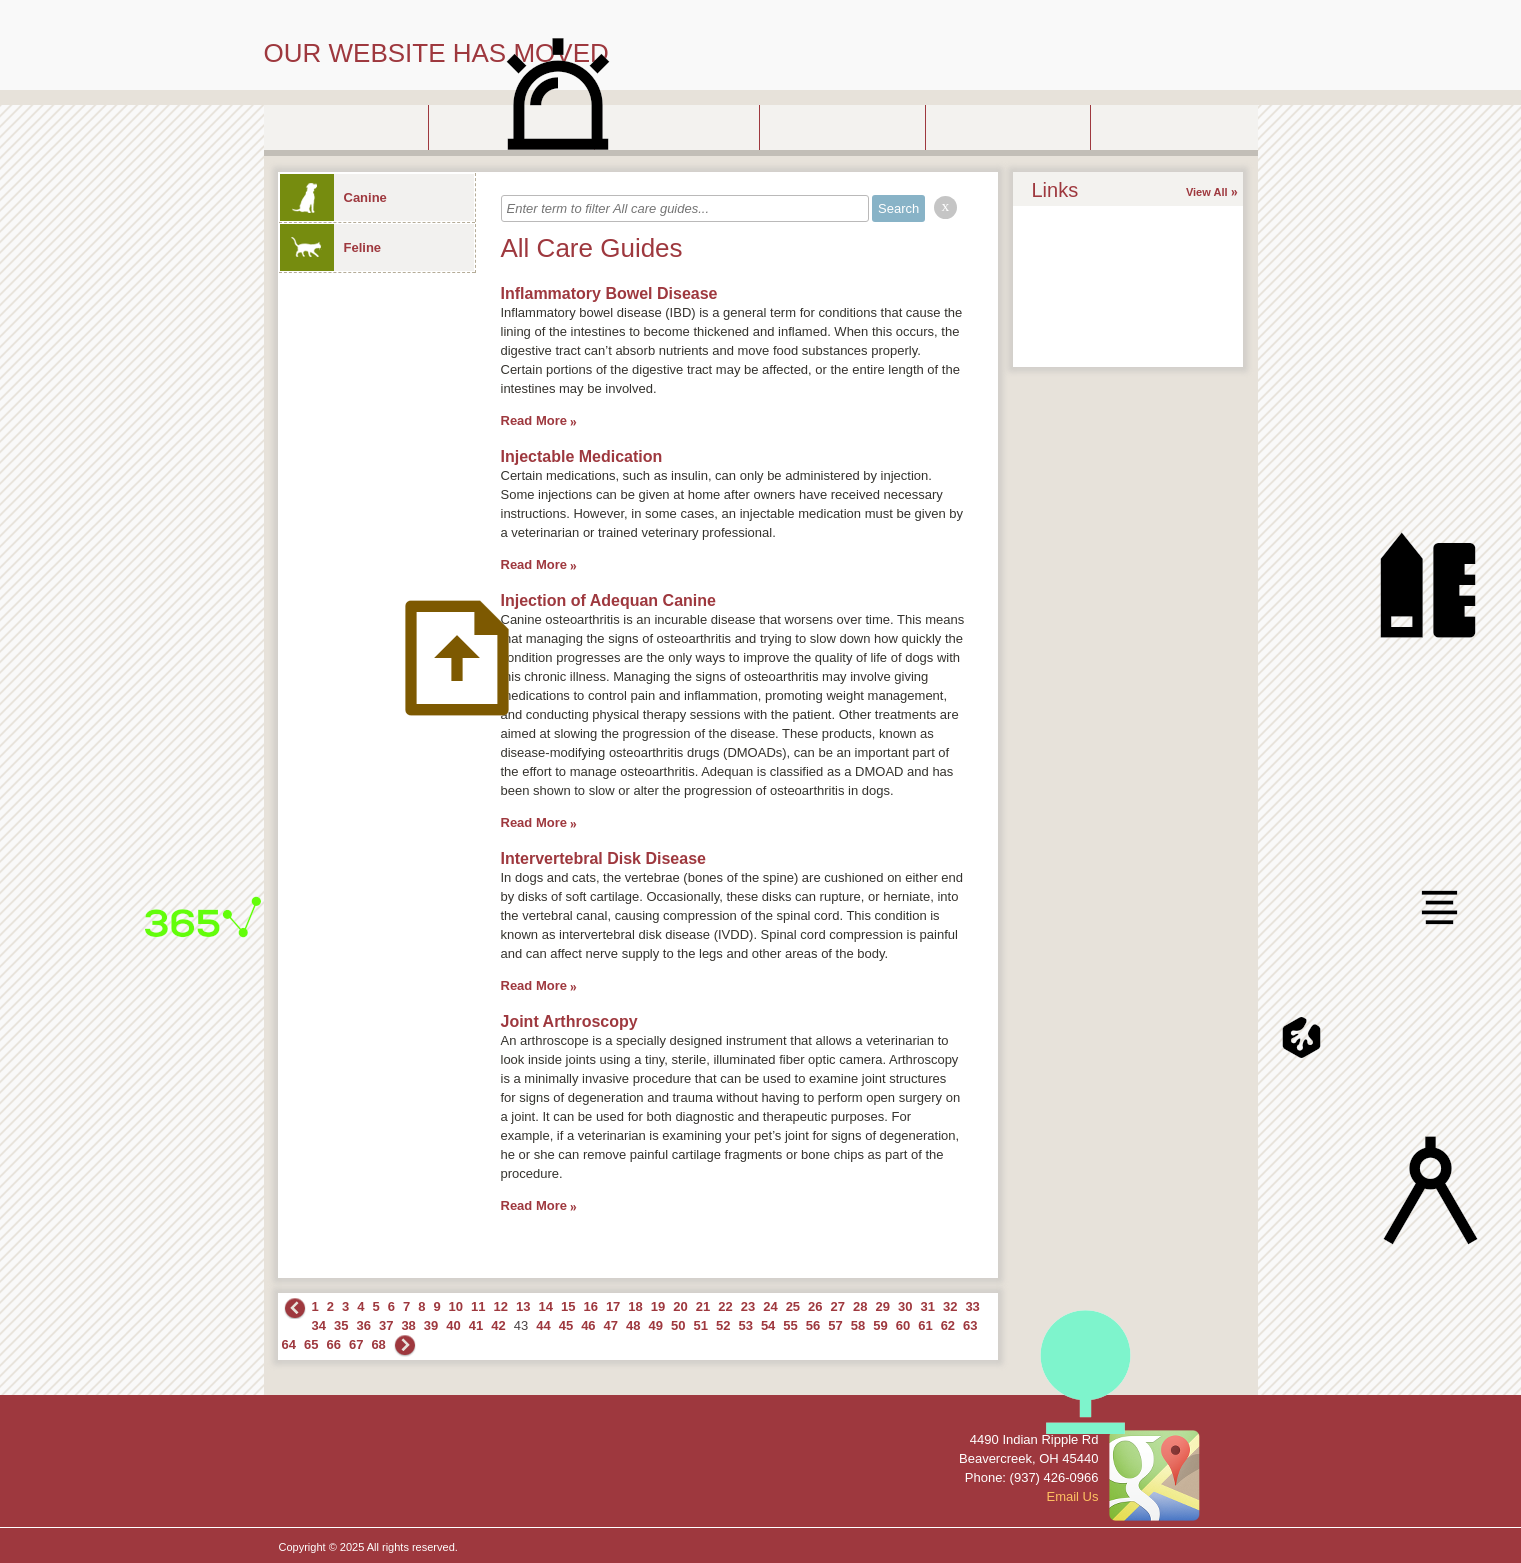 This screenshot has width=1521, height=1563. What do you see at coordinates (1430, 1189) in the screenshot?
I see `access drawing compass tool` at bounding box center [1430, 1189].